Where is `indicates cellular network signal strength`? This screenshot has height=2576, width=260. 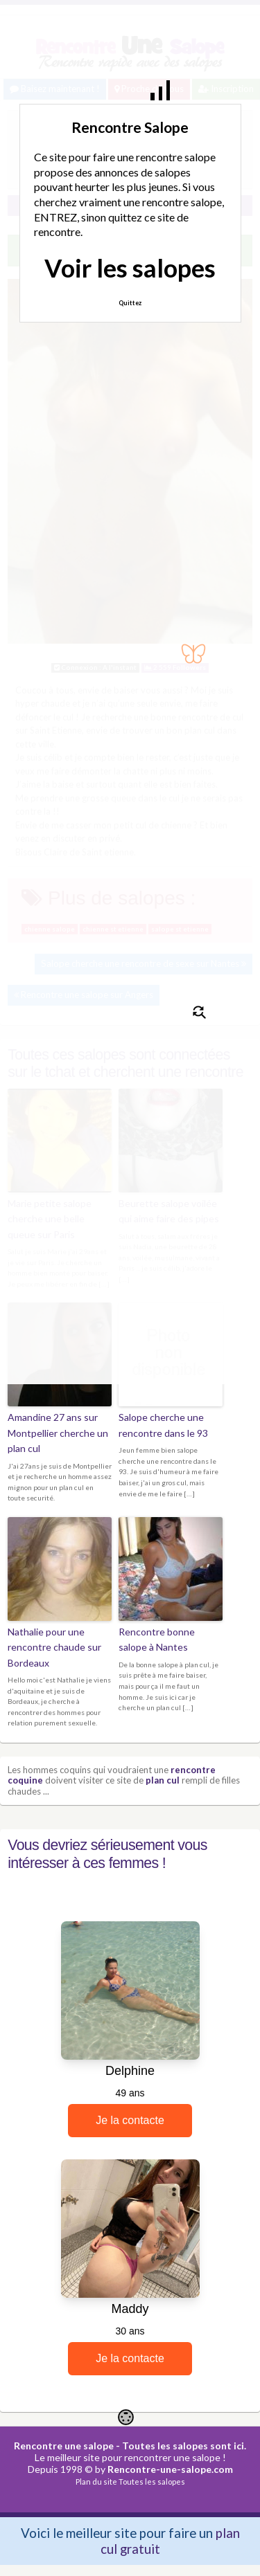
indicates cellular network signal strength is located at coordinates (159, 90).